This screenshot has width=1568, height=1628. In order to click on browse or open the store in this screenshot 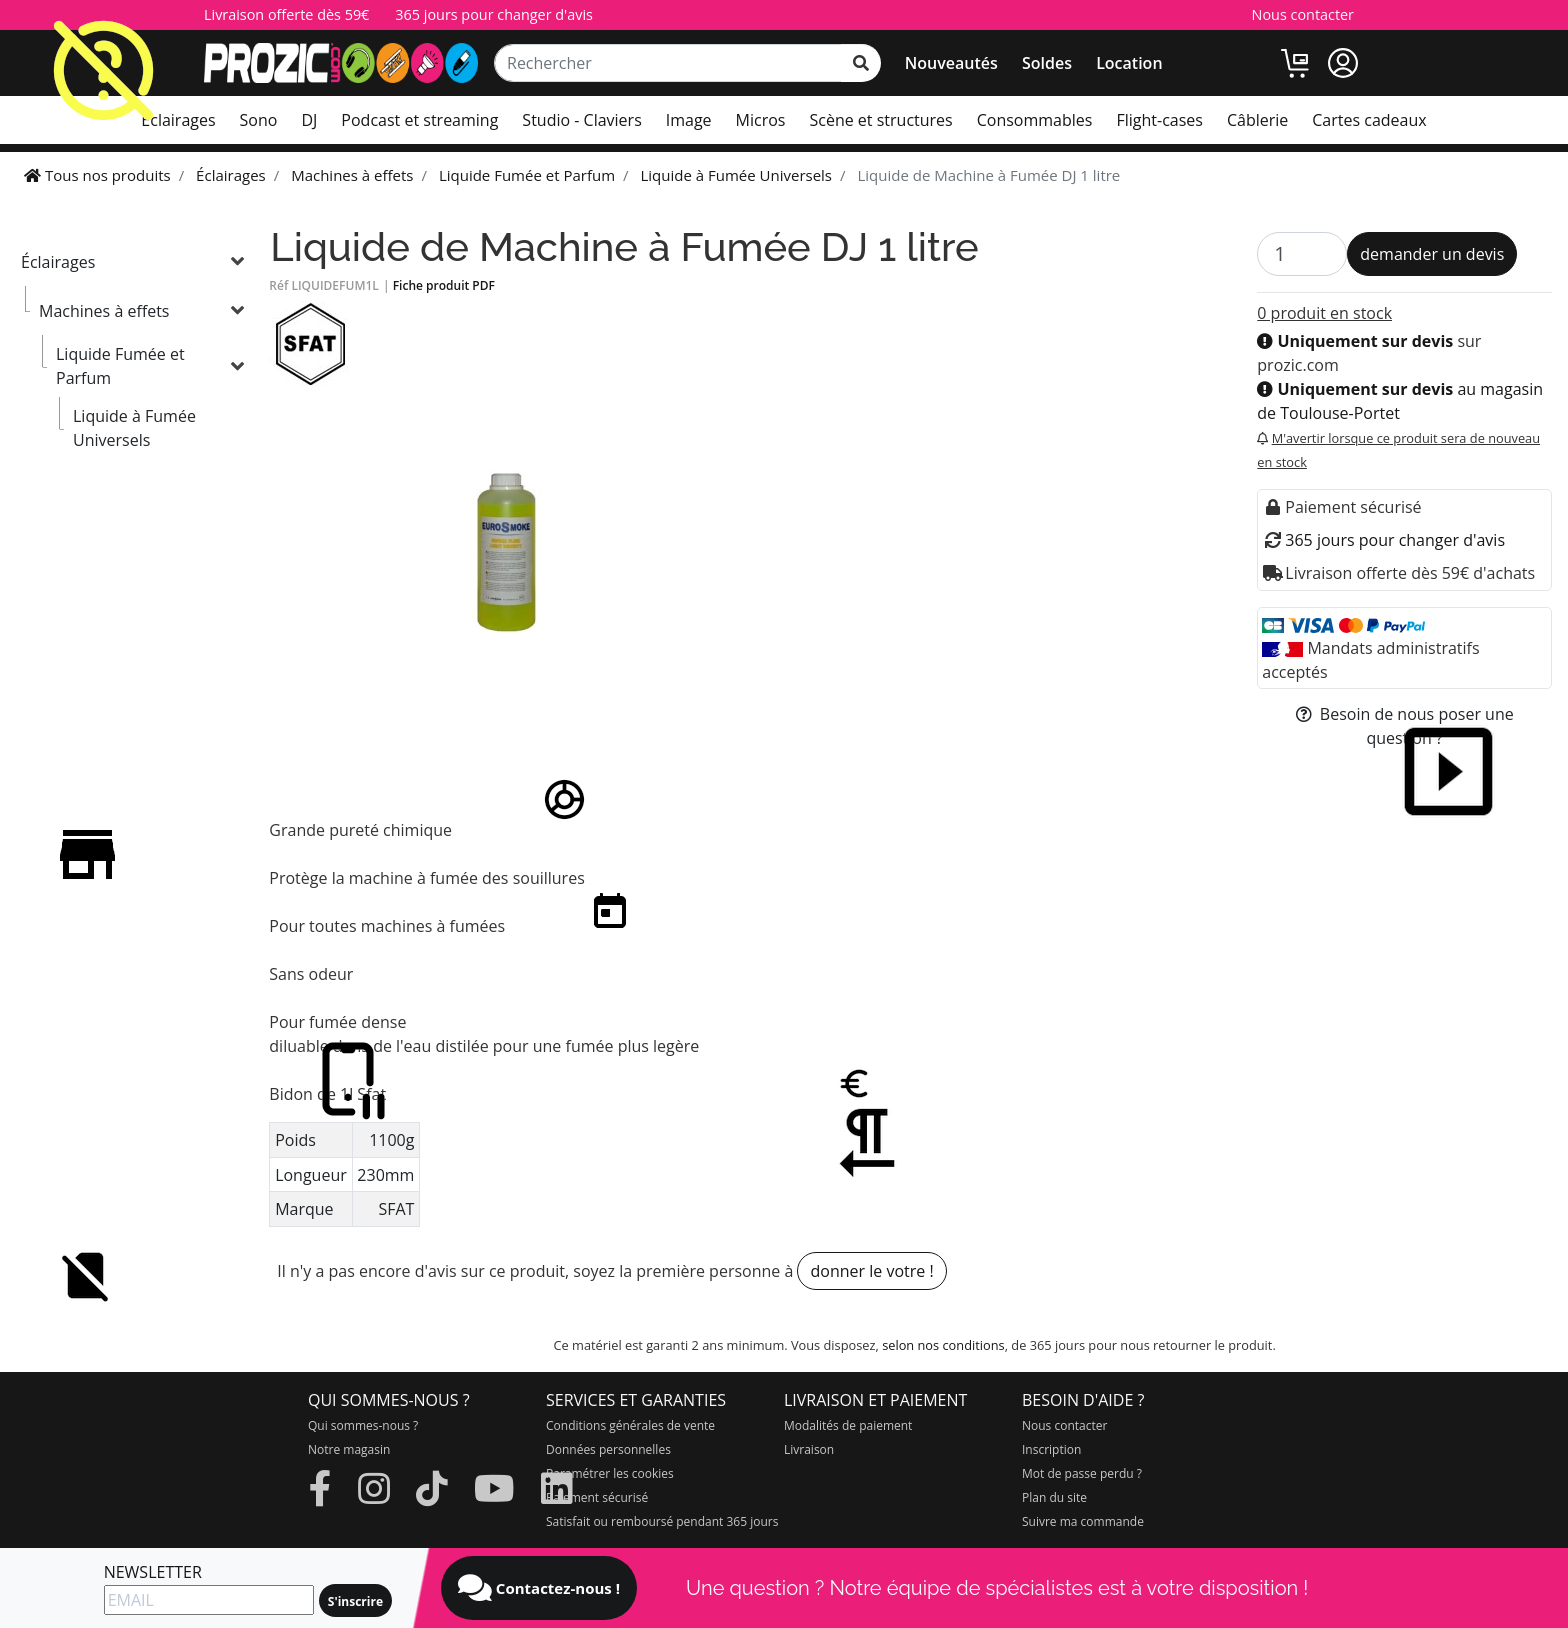, I will do `click(87, 854)`.